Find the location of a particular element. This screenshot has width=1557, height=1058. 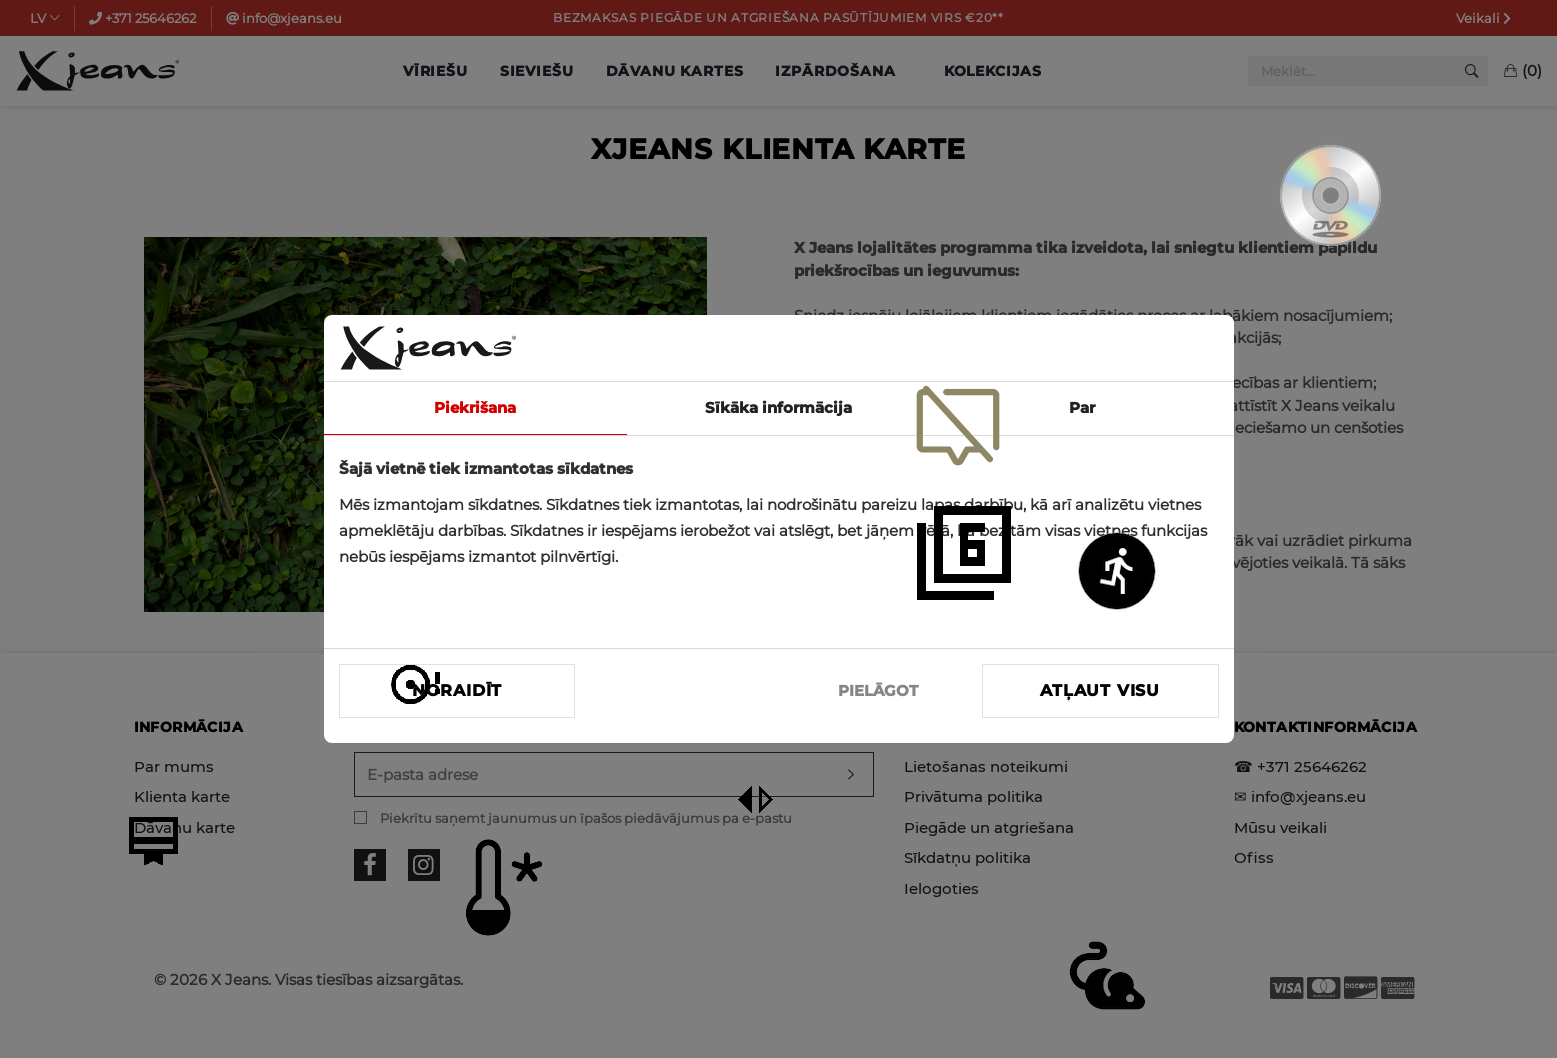

indicates a DVD disc or optical media is located at coordinates (1330, 195).